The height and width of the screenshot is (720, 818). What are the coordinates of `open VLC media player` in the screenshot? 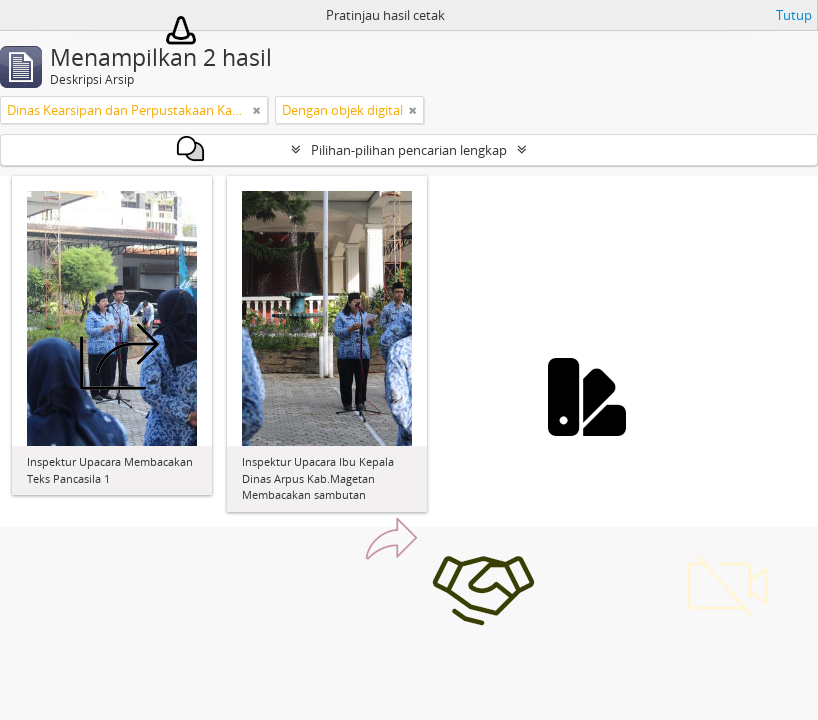 It's located at (181, 31).